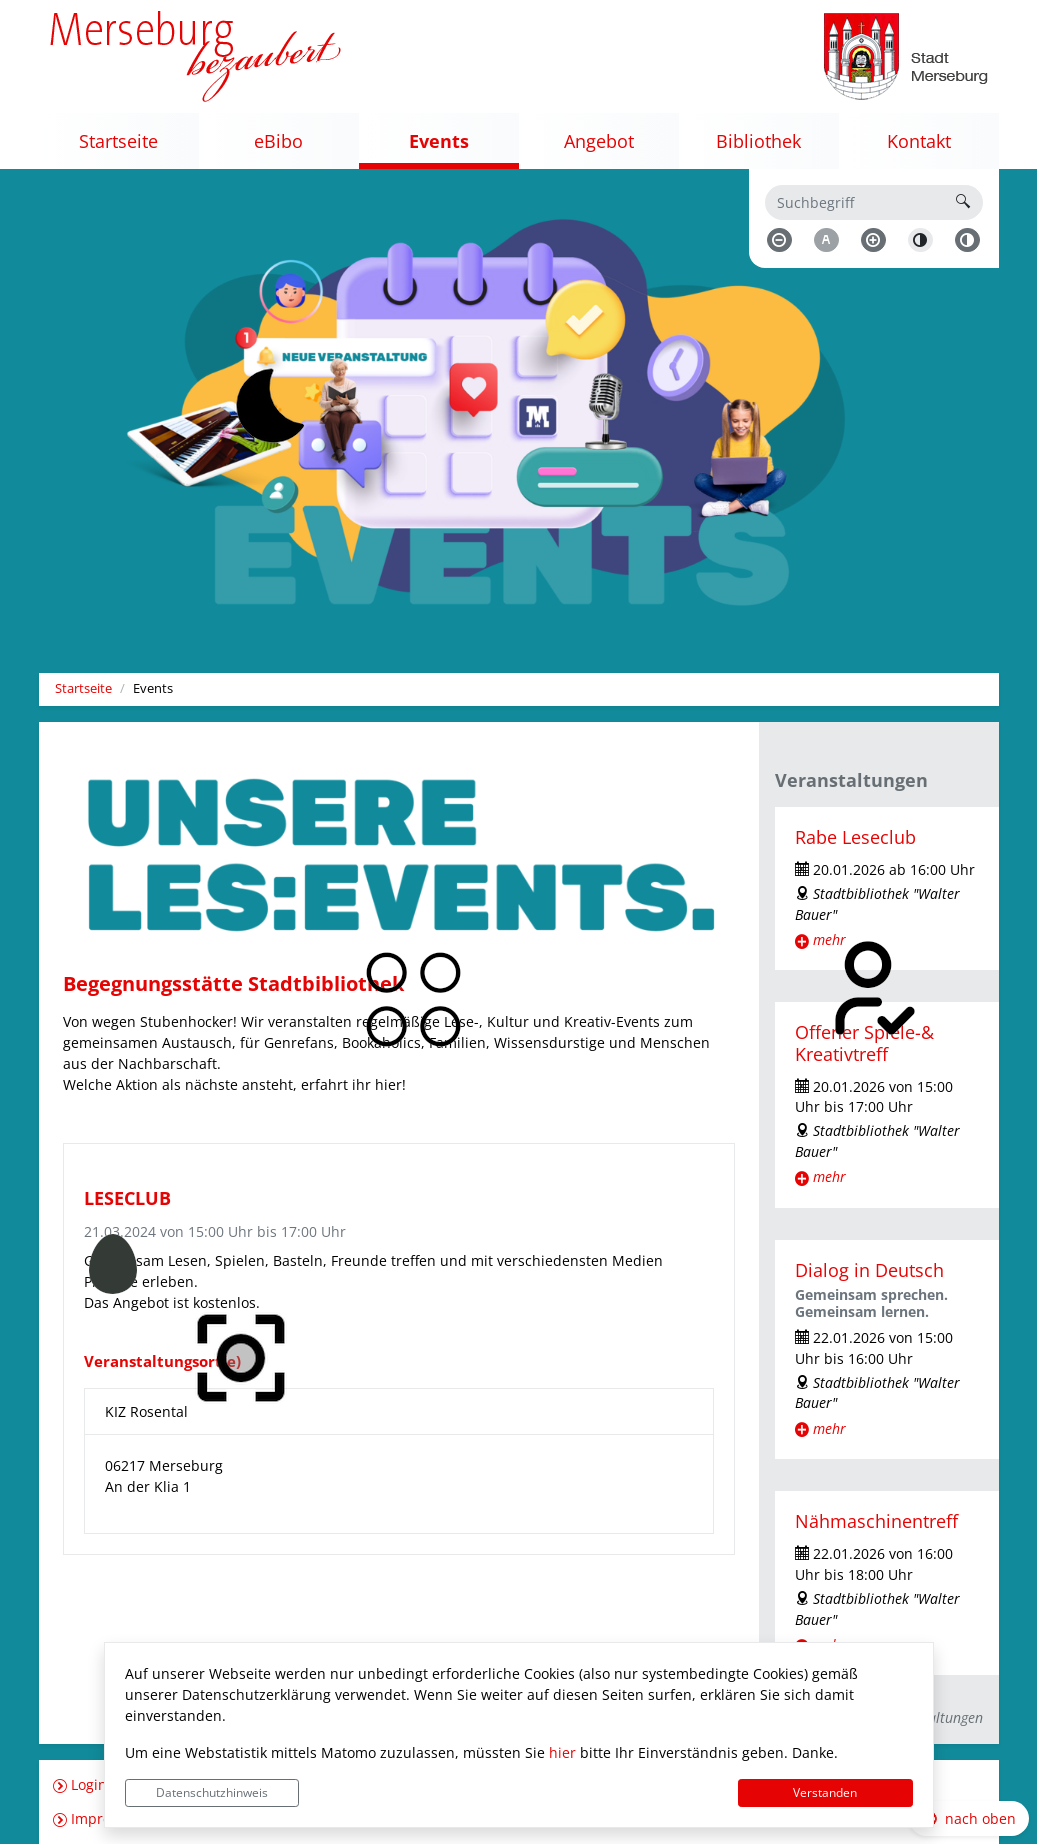 The height and width of the screenshot is (1844, 1037). What do you see at coordinates (273, 405) in the screenshot?
I see `enable bedtime or sleep mode` at bounding box center [273, 405].